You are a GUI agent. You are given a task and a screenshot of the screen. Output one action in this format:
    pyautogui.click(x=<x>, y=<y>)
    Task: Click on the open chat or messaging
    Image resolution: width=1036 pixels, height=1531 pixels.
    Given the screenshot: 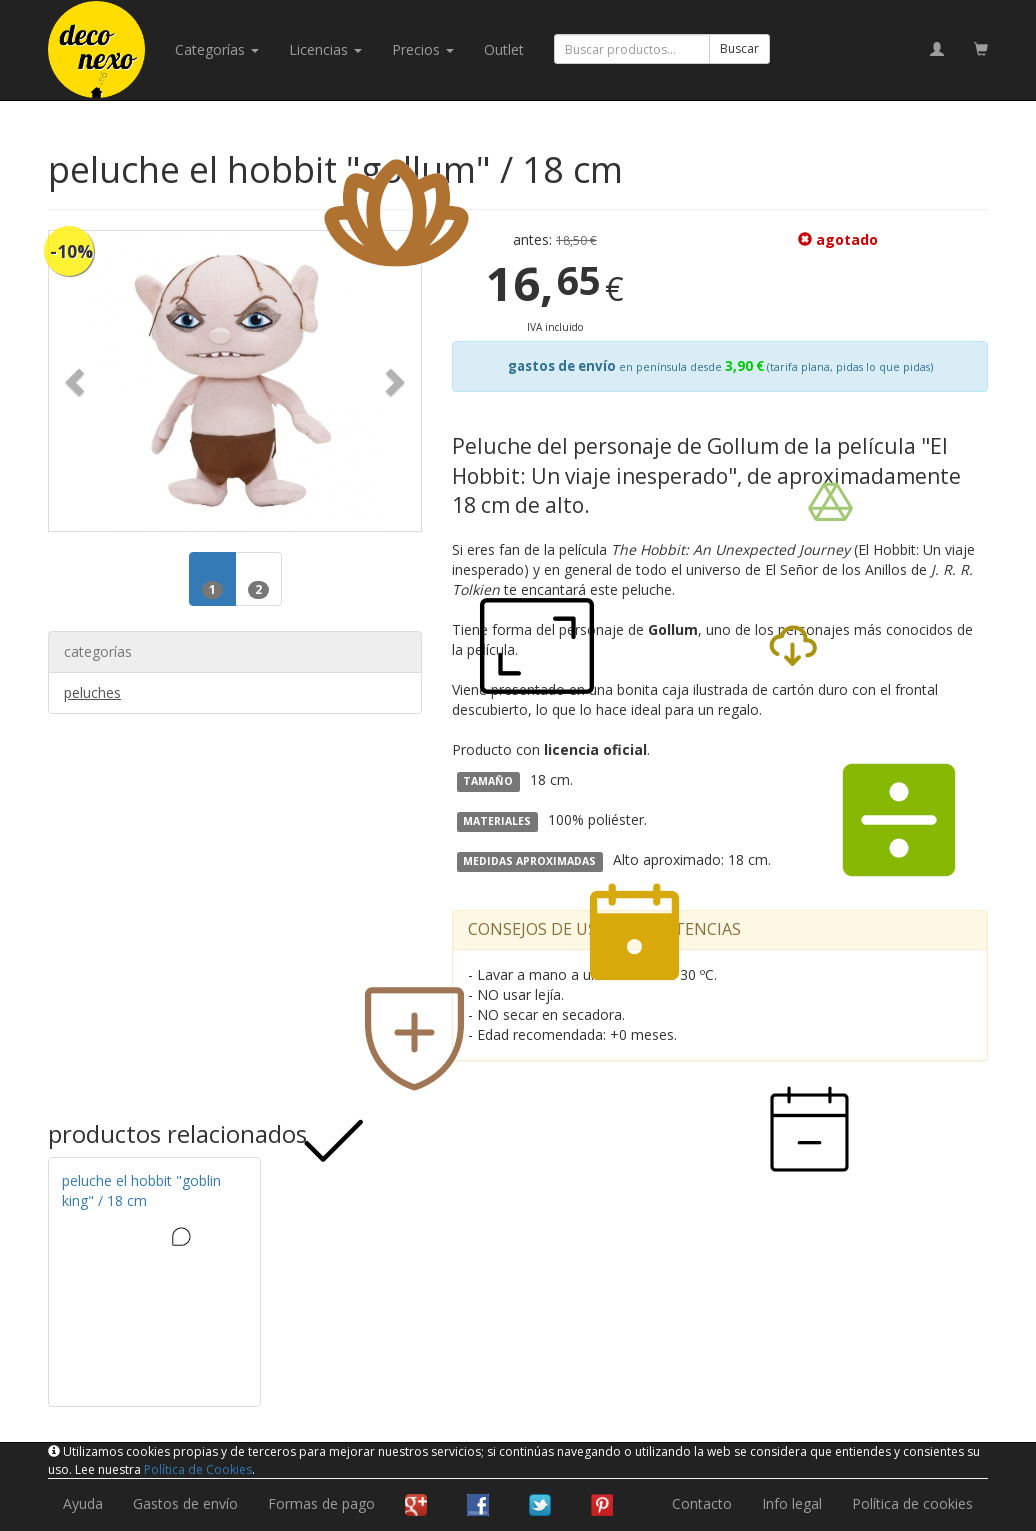 What is the action you would take?
    pyautogui.click(x=181, y=1237)
    